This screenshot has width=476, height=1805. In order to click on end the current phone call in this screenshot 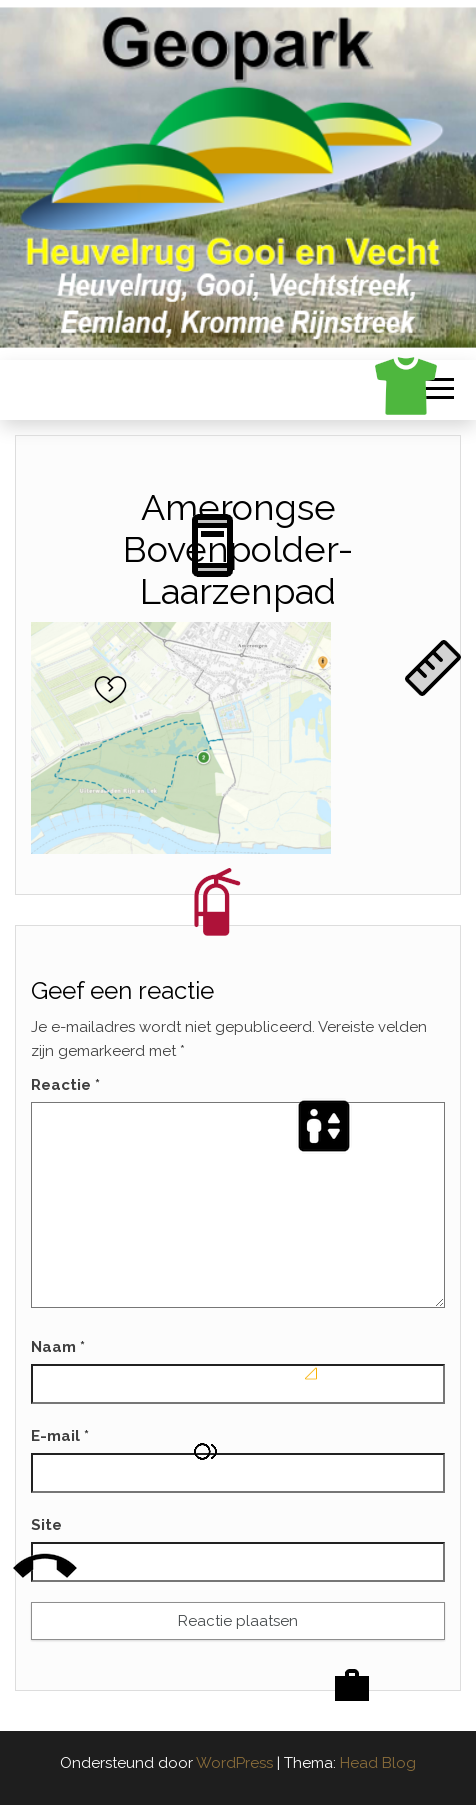, I will do `click(45, 1567)`.